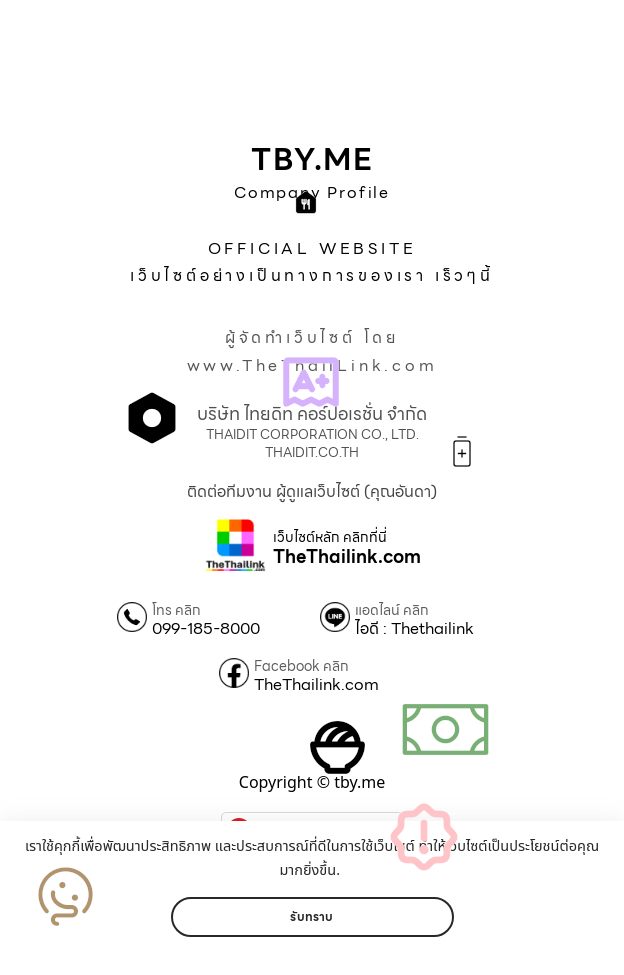  Describe the element at coordinates (65, 894) in the screenshot. I see `indicates overwhelming or stressful situation` at that location.